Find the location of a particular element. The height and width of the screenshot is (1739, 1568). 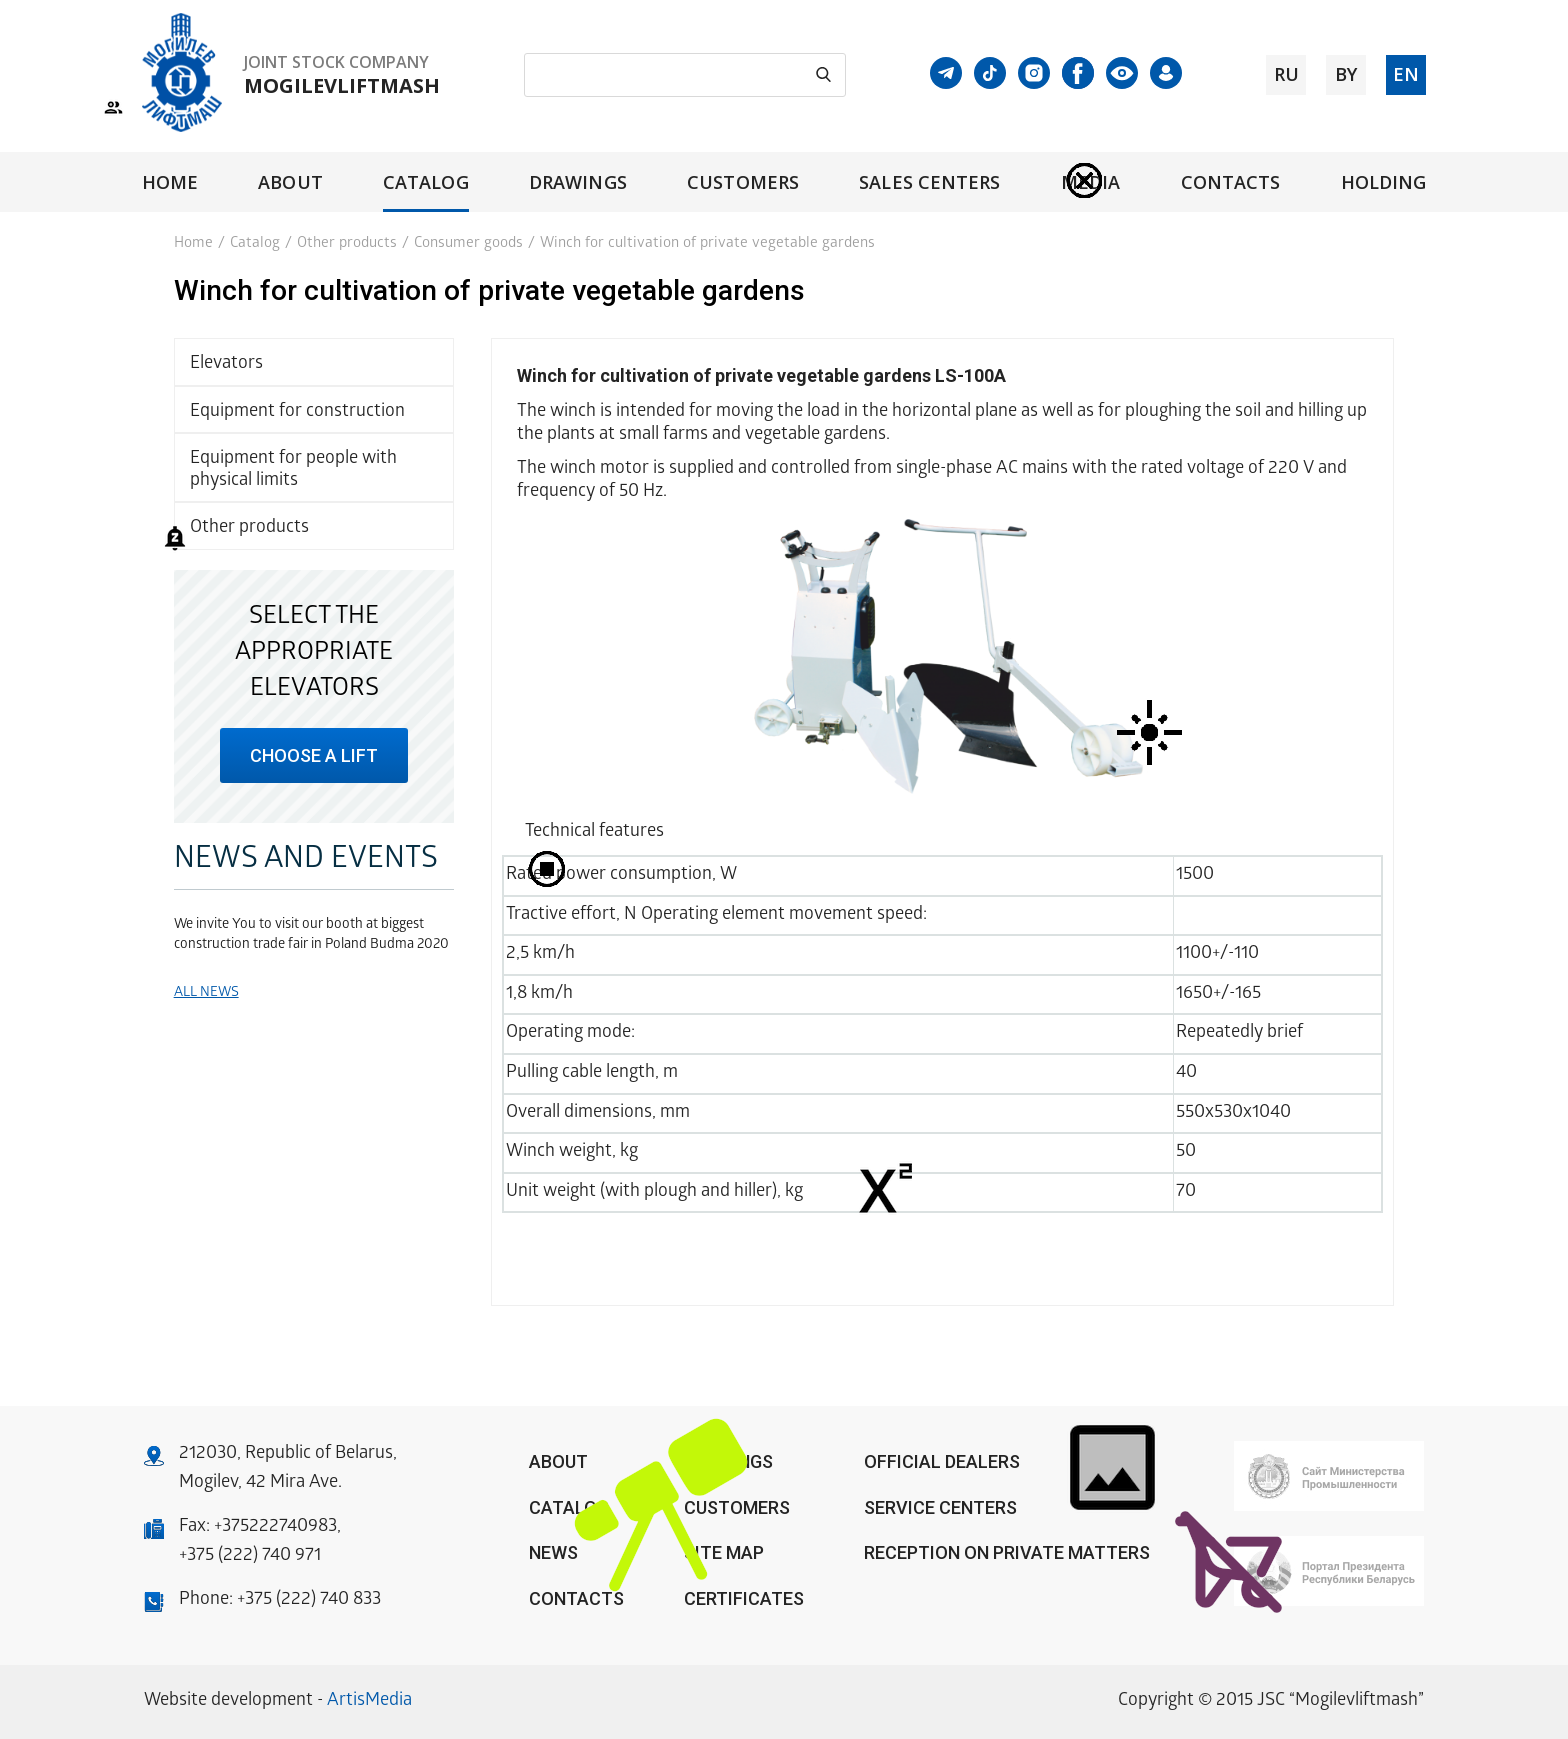

remove item from garden cart is located at coordinates (1231, 1562).